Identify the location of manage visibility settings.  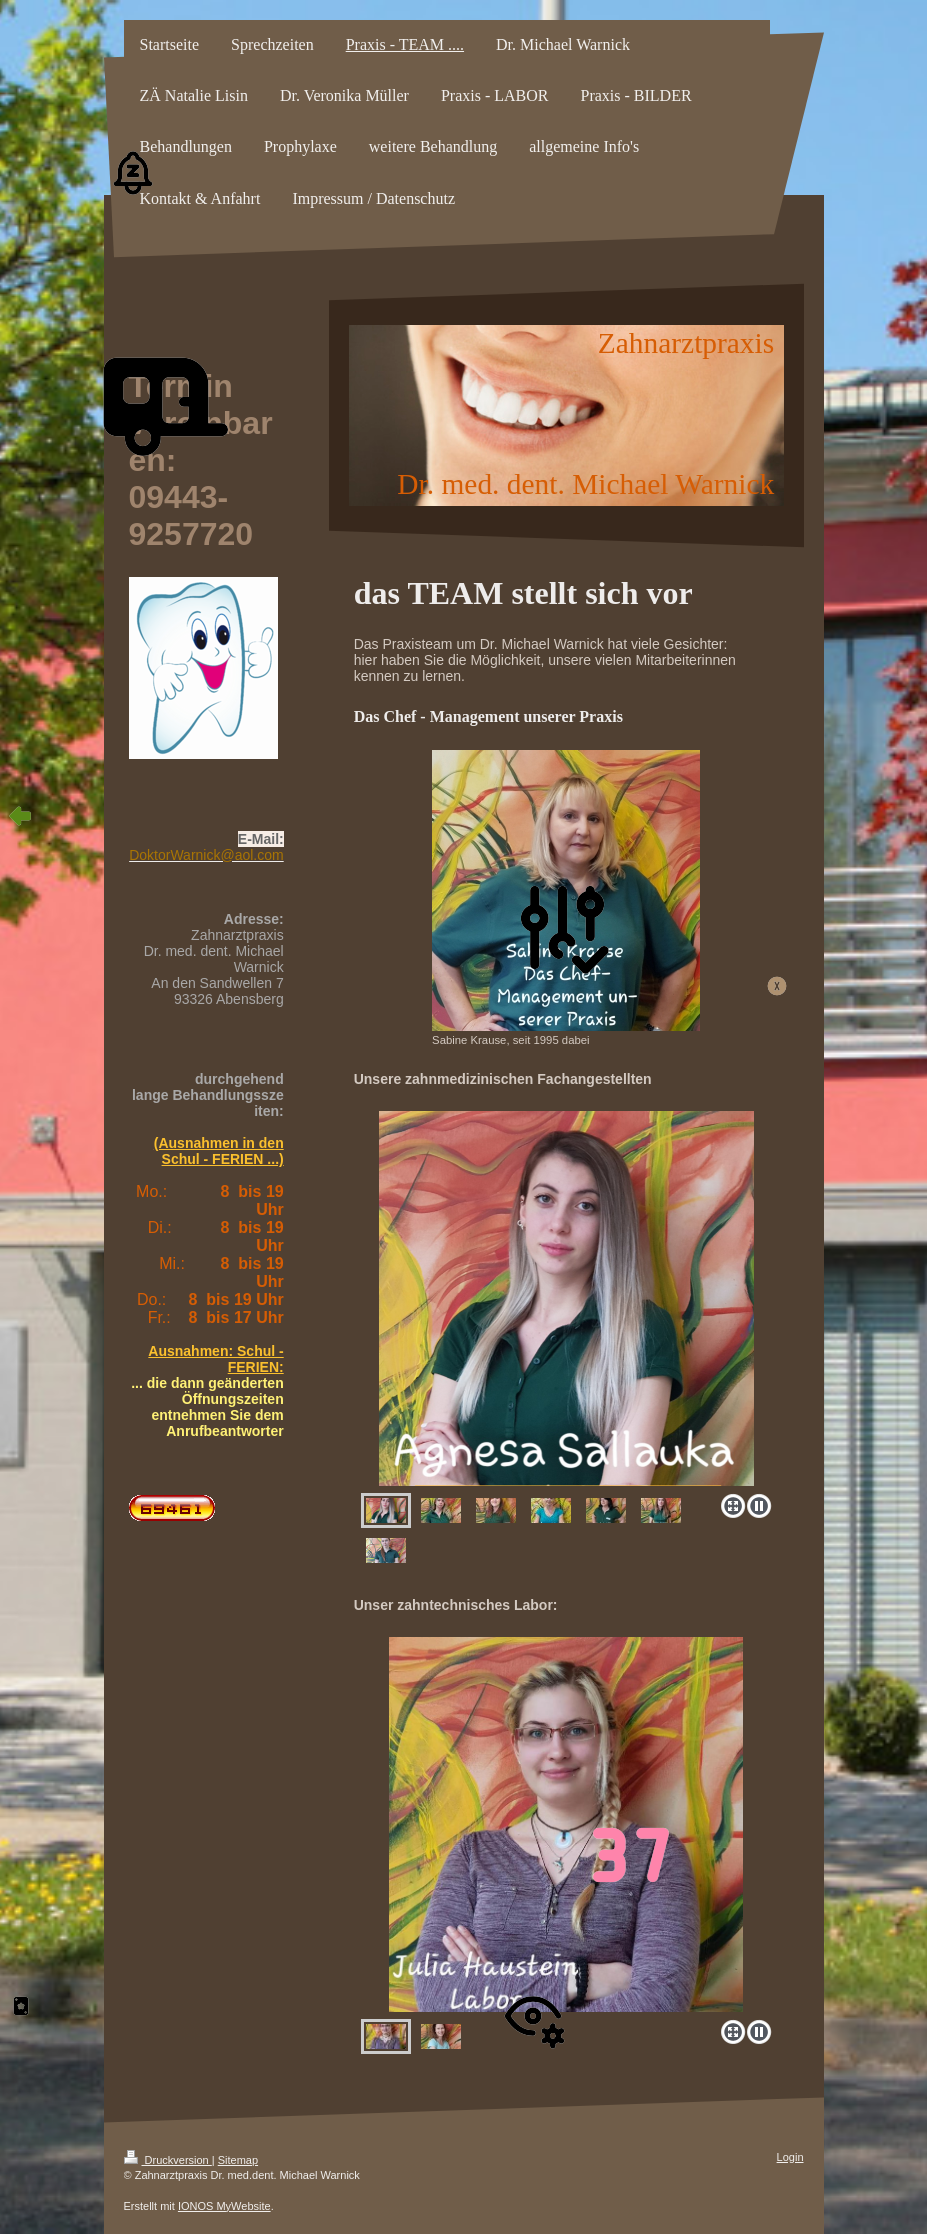
(533, 2016).